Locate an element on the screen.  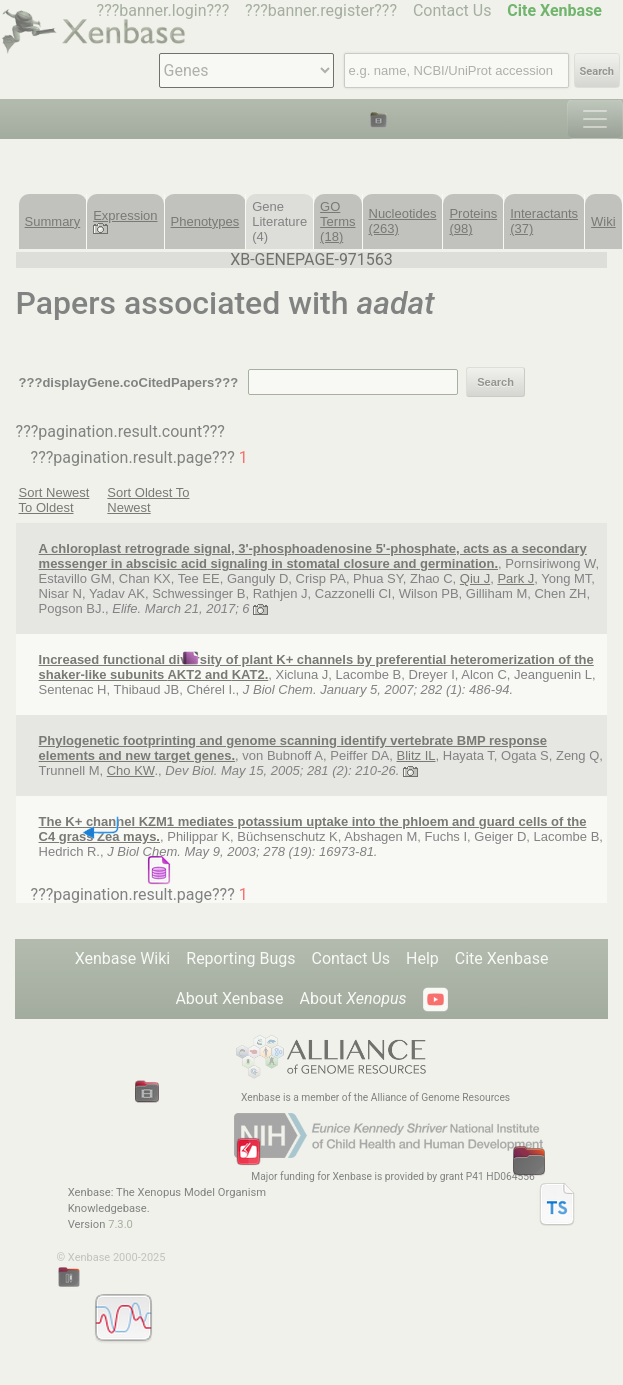
reply to this email is located at coordinates (100, 825).